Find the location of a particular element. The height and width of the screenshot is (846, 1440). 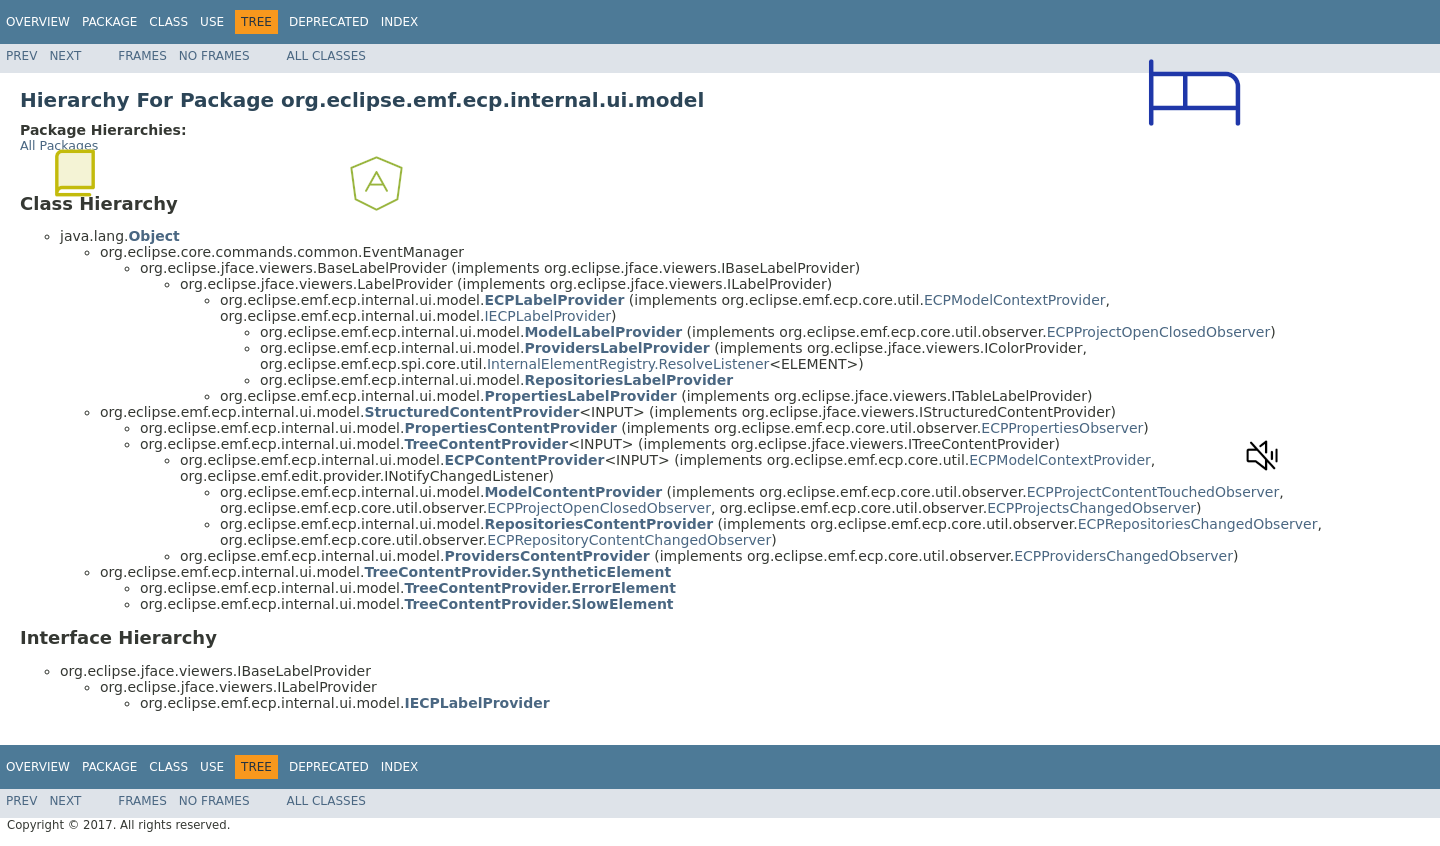

open a book or reading view is located at coordinates (75, 173).